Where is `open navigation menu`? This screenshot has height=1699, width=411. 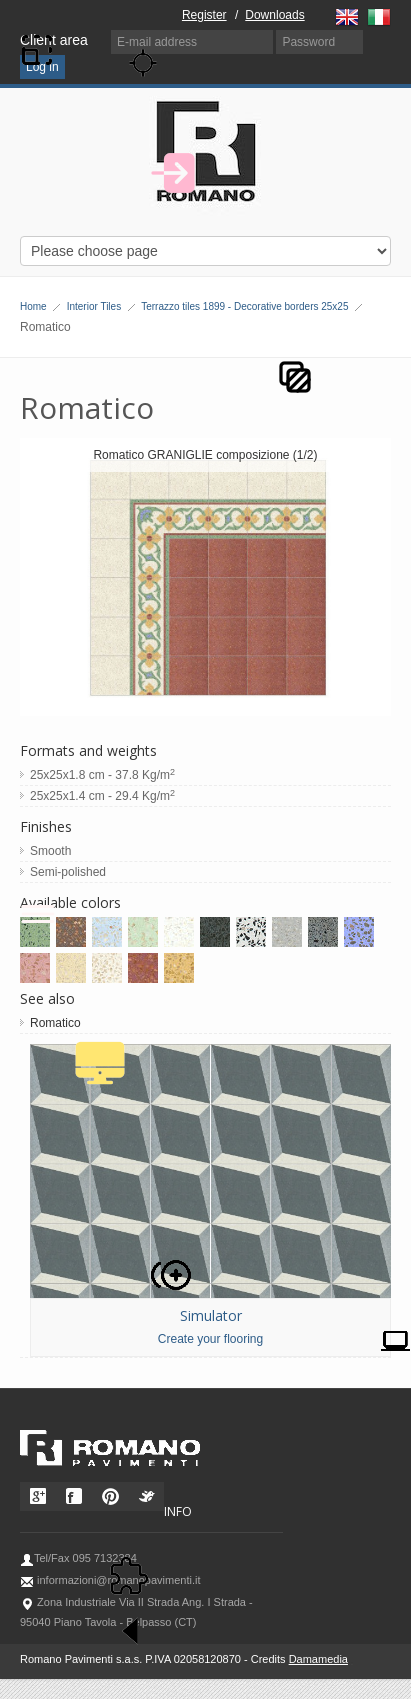 open navigation menu is located at coordinates (38, 914).